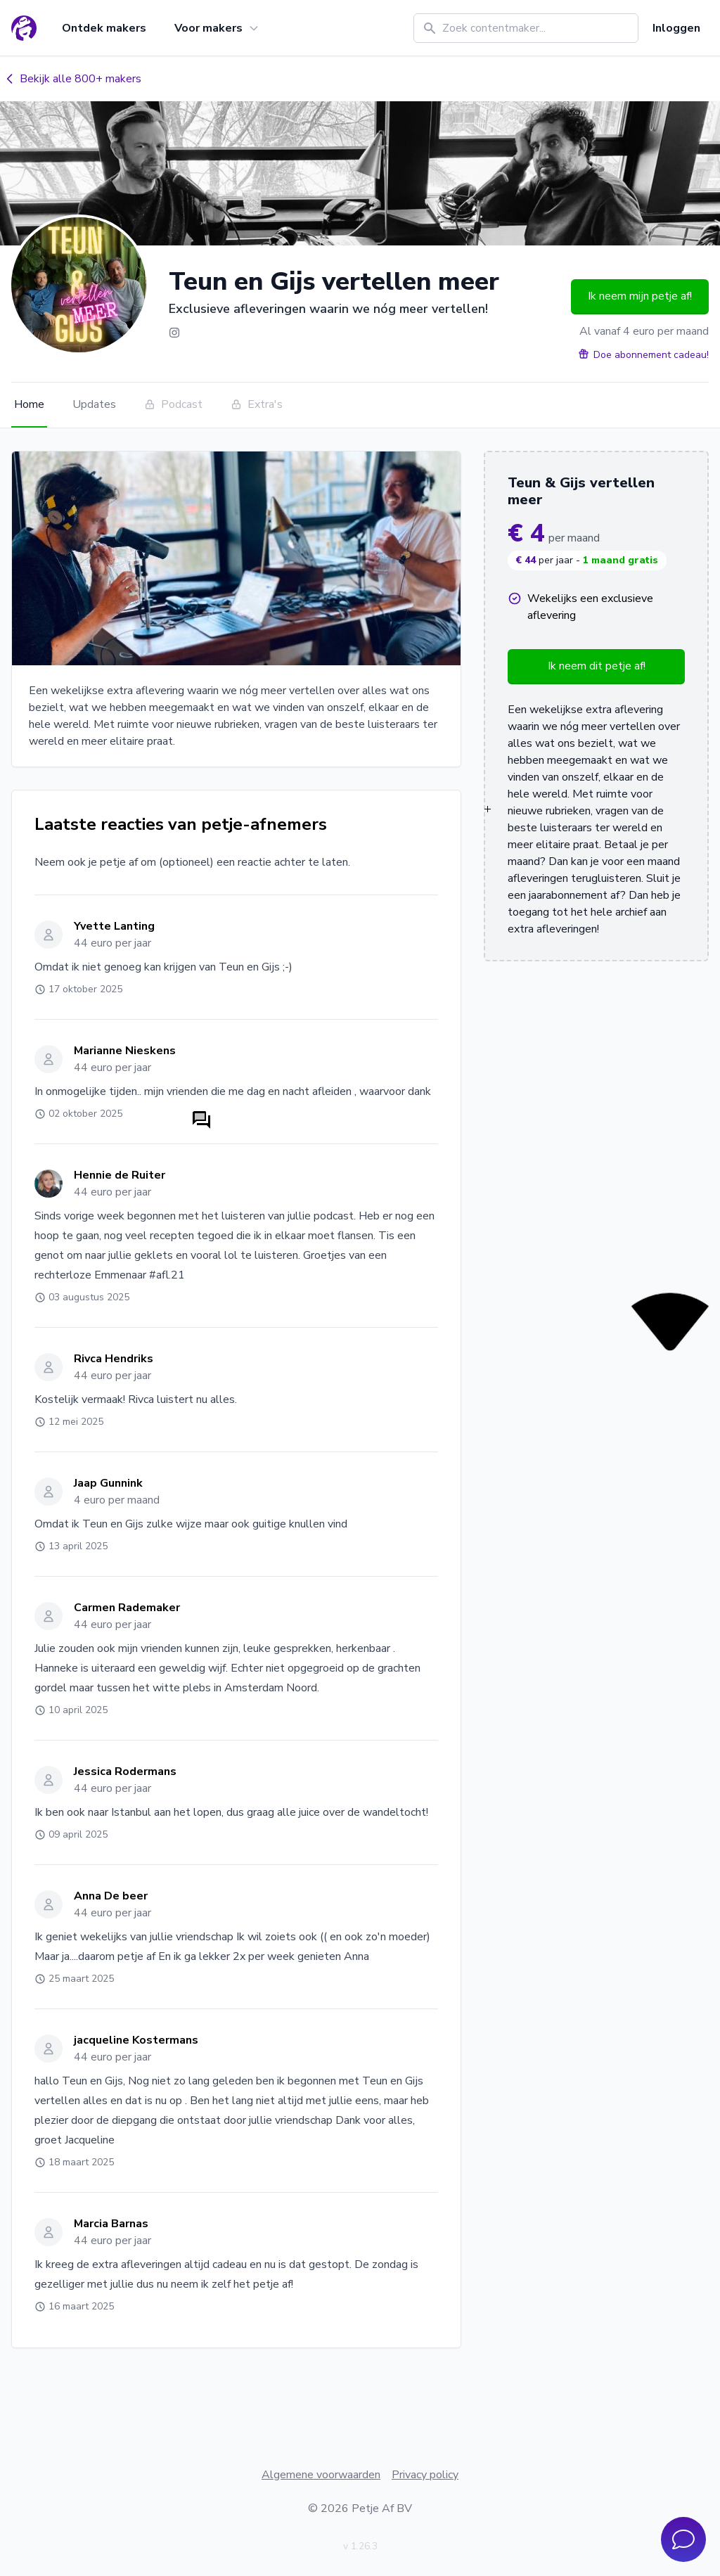 The height and width of the screenshot is (2576, 720). I want to click on open messages or chat, so click(202, 1120).